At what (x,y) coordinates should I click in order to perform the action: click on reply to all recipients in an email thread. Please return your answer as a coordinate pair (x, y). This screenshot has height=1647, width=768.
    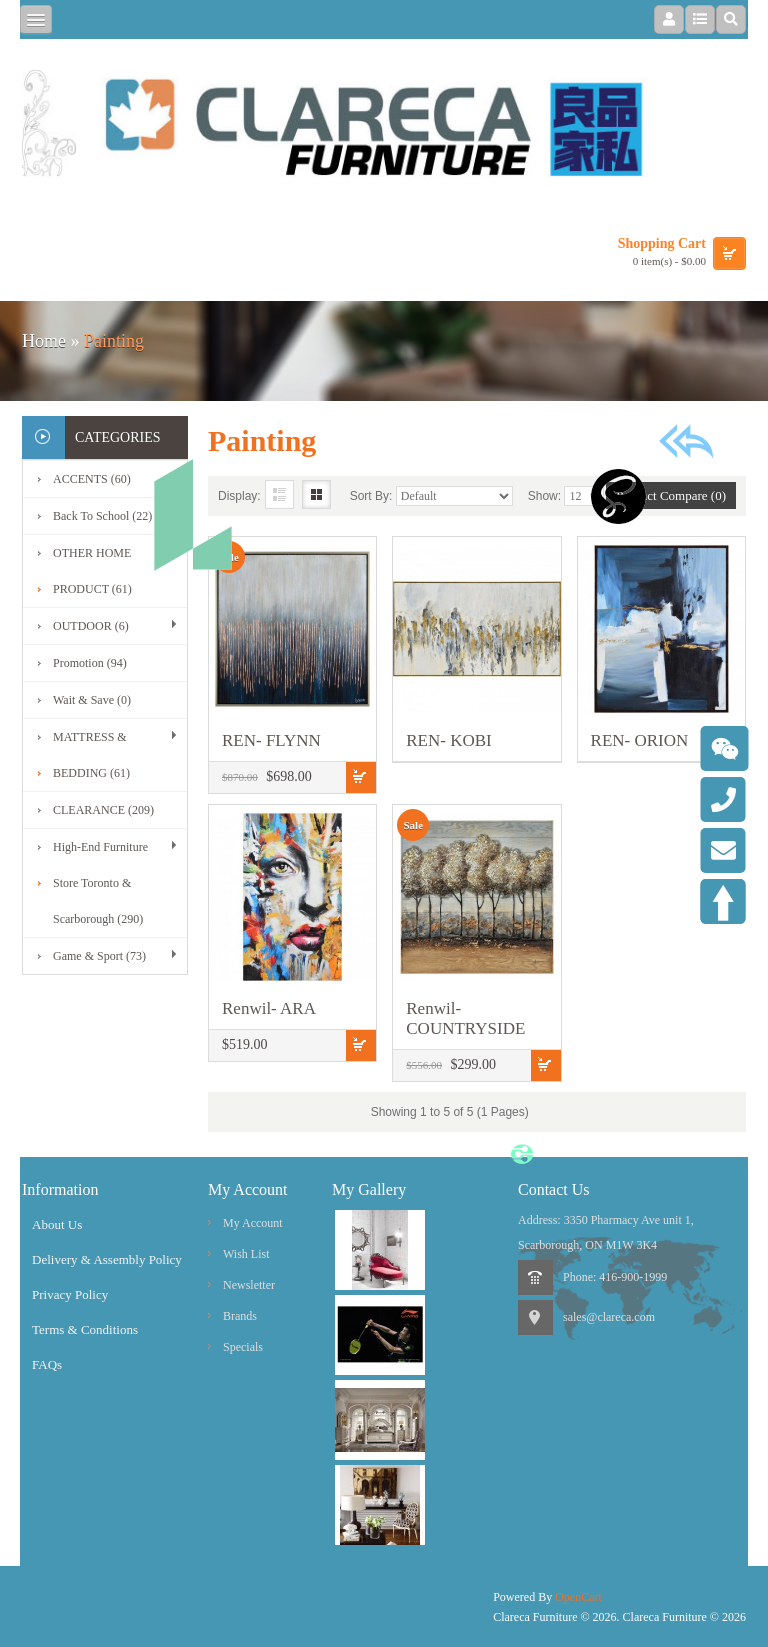
    Looking at the image, I should click on (686, 441).